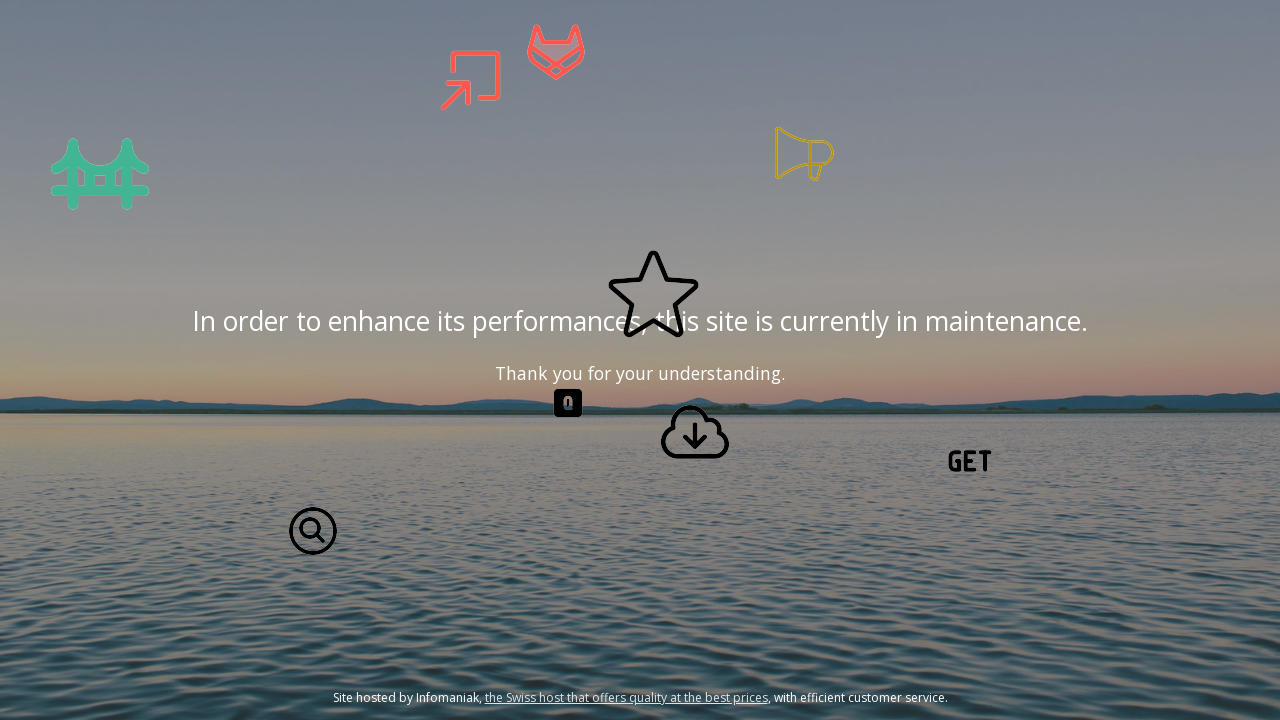  What do you see at coordinates (801, 155) in the screenshot?
I see `make an announcement or broadcast` at bounding box center [801, 155].